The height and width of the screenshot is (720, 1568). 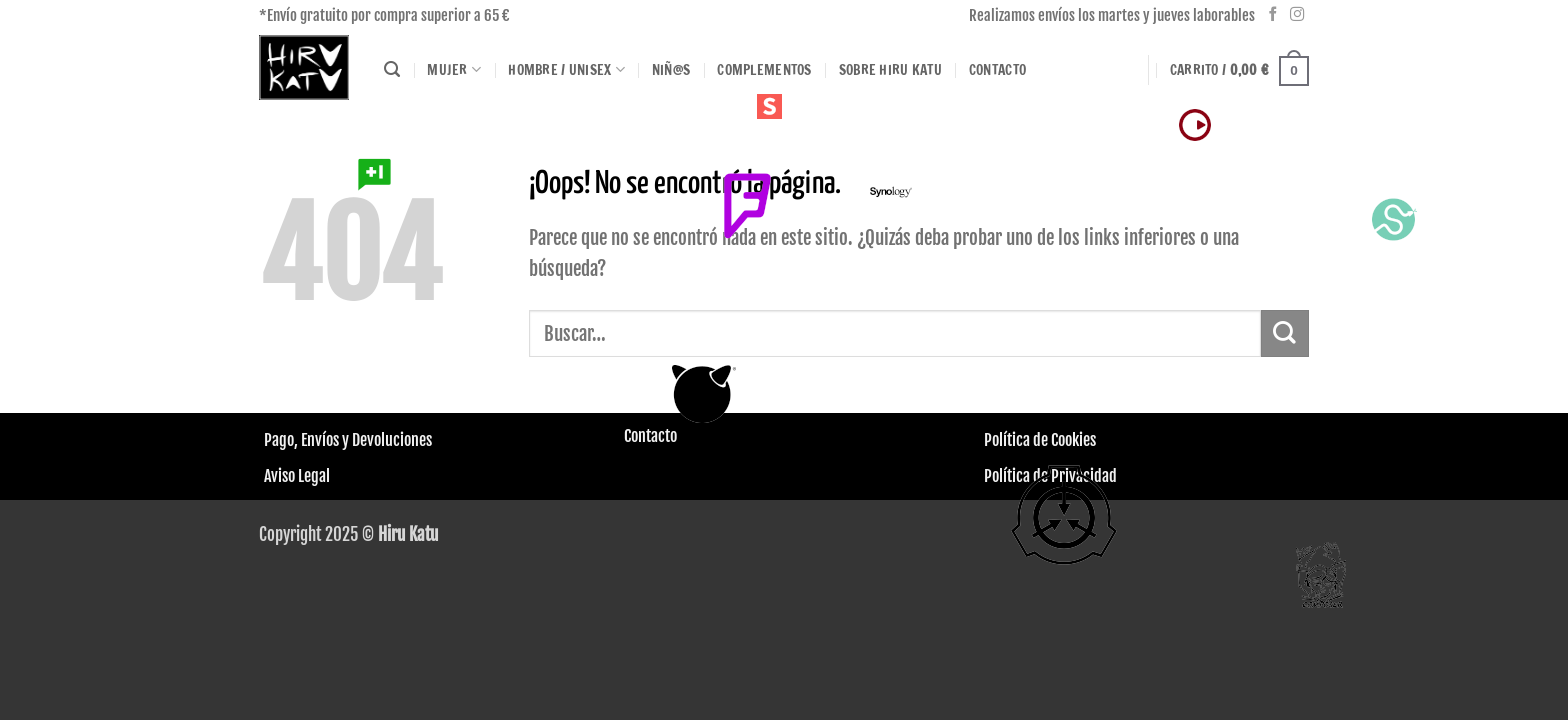 What do you see at coordinates (1195, 125) in the screenshot?
I see `steinberg brand logo` at bounding box center [1195, 125].